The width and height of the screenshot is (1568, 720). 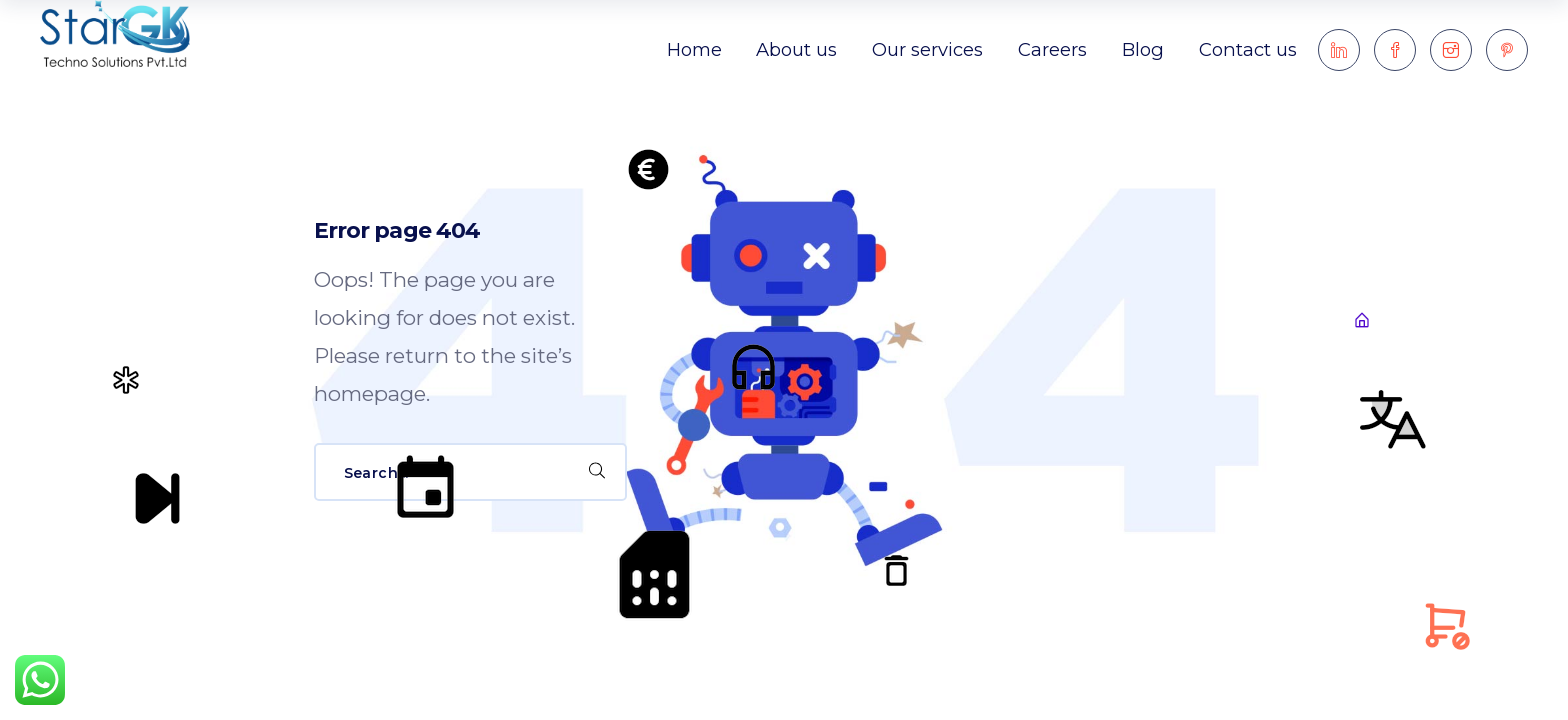 What do you see at coordinates (648, 169) in the screenshot?
I see `view price or amount in euros` at bounding box center [648, 169].